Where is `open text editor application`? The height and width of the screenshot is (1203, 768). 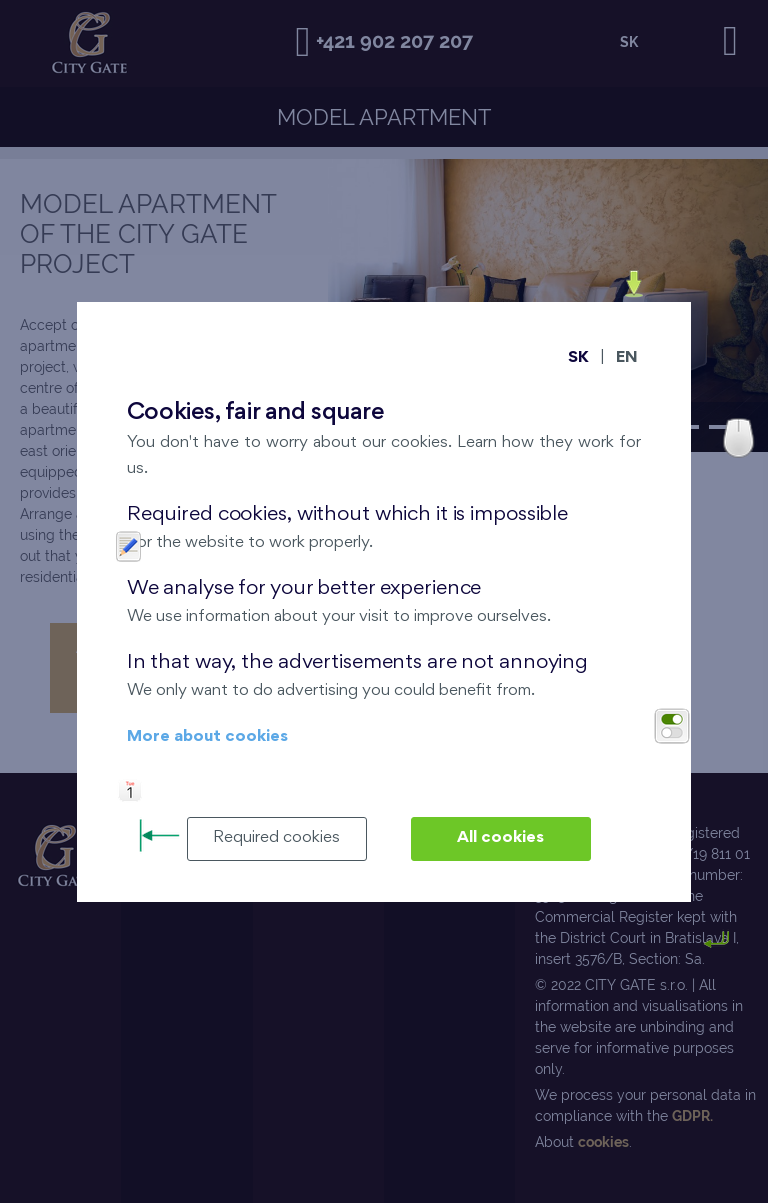 open text editor application is located at coordinates (128, 546).